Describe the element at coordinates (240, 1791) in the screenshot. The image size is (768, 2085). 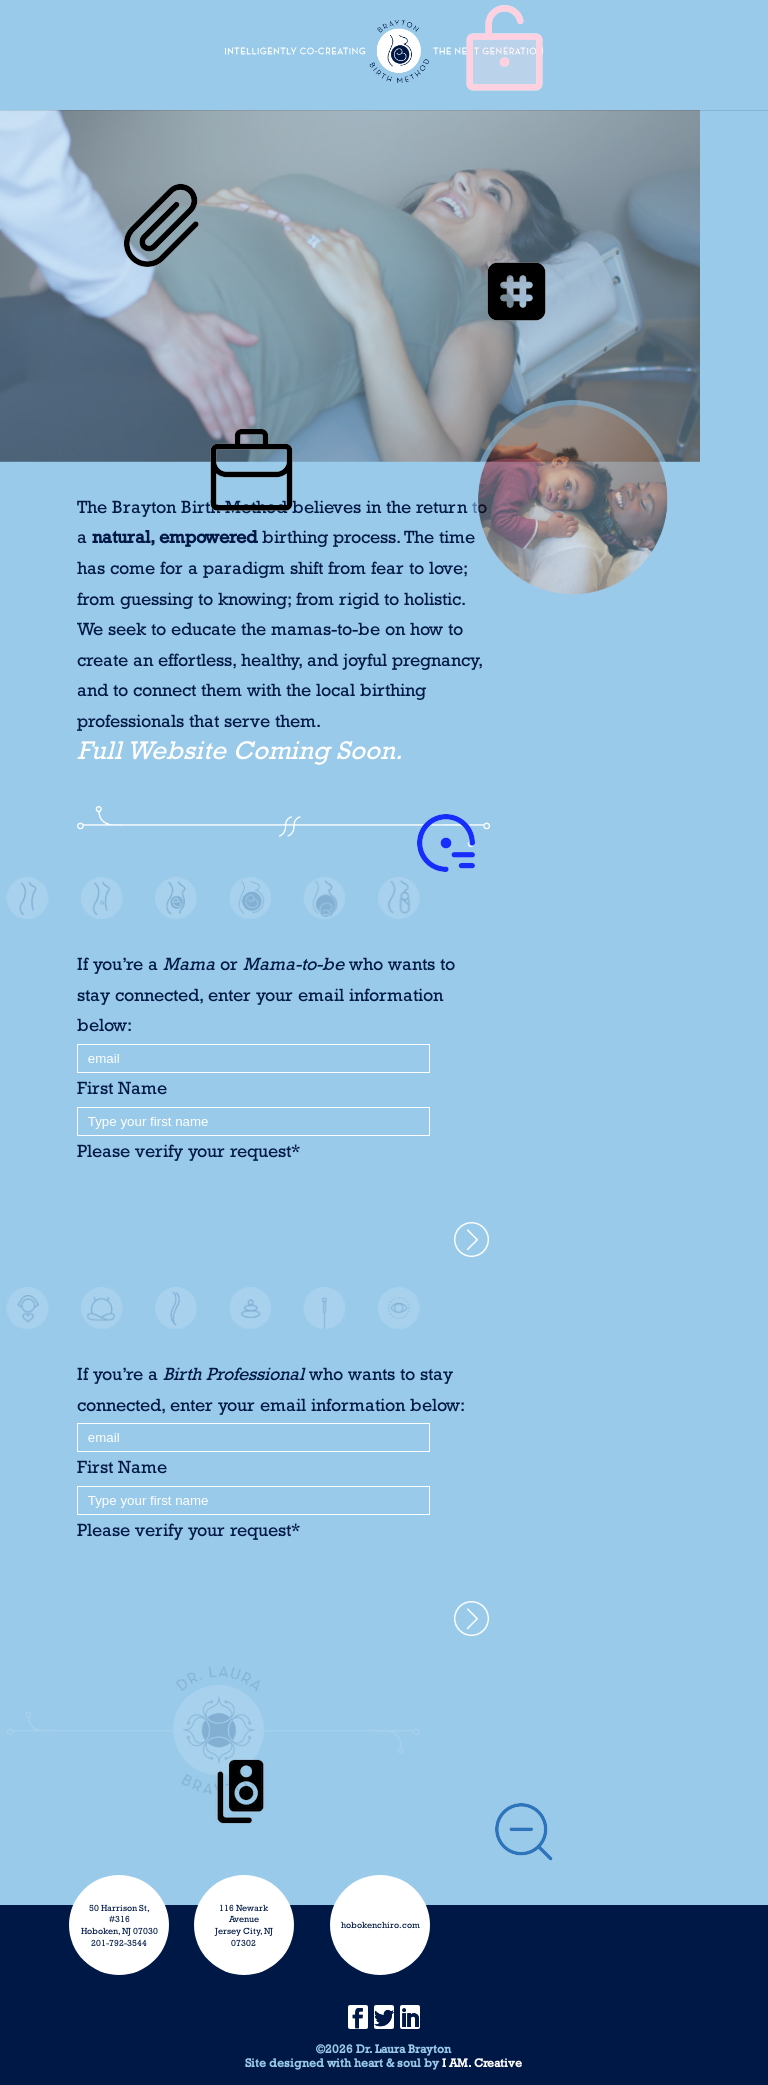
I see `access speaker group settings` at that location.